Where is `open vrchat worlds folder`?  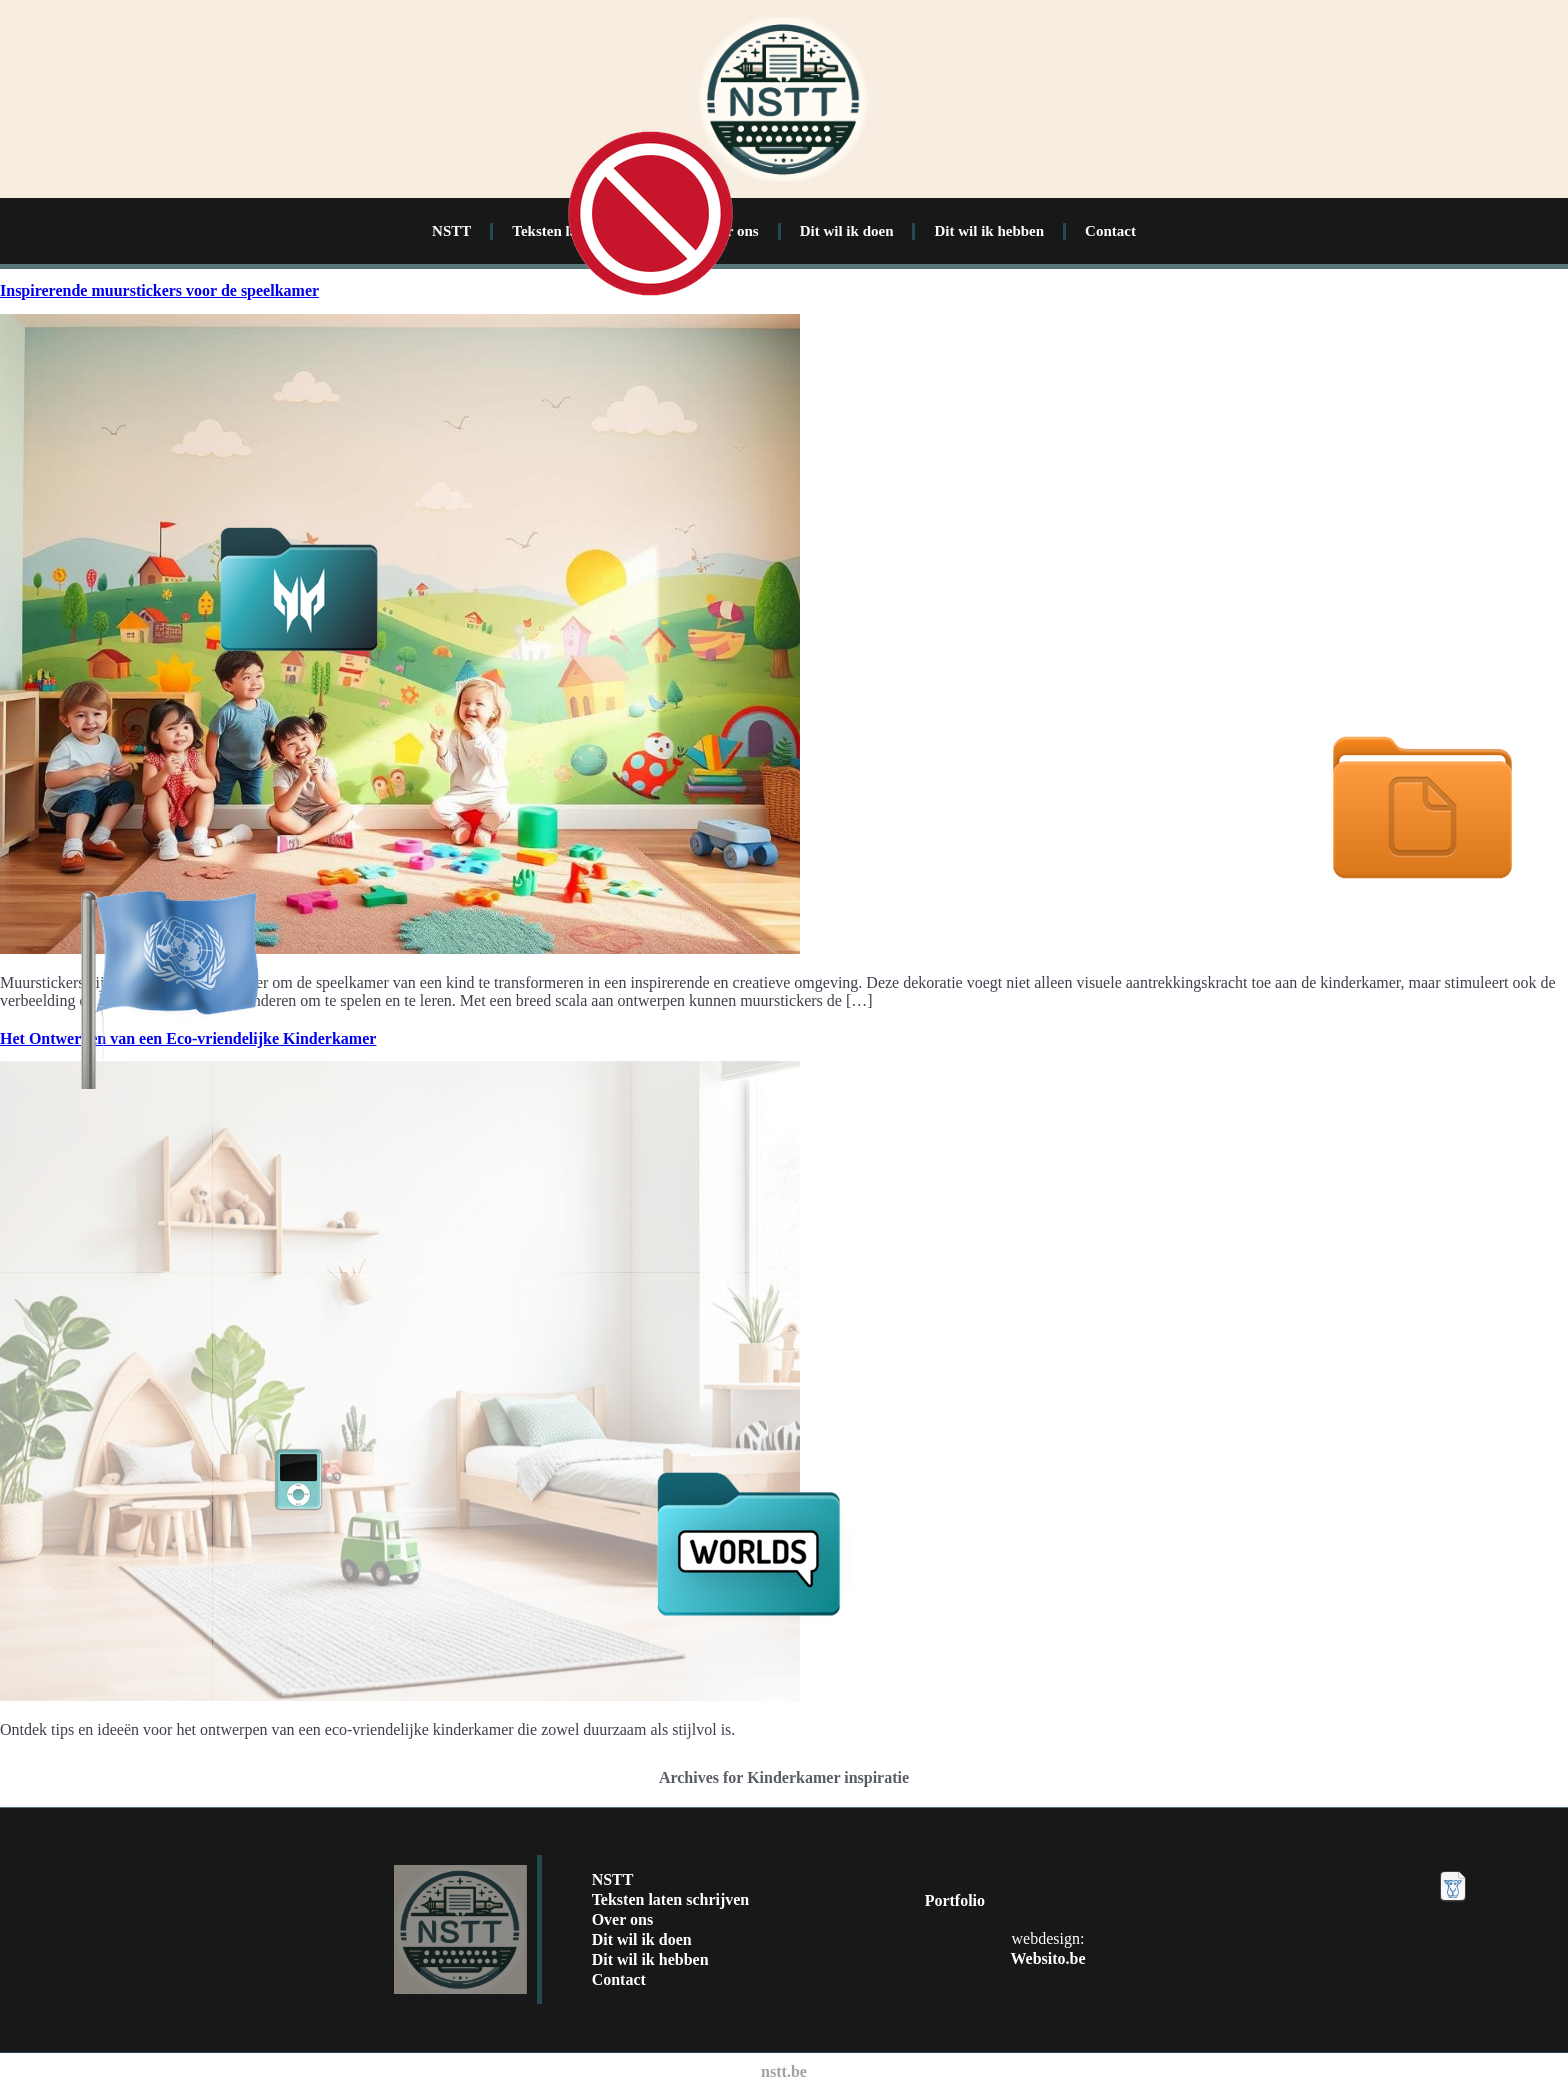
open vrchat worlds folder is located at coordinates (748, 1549).